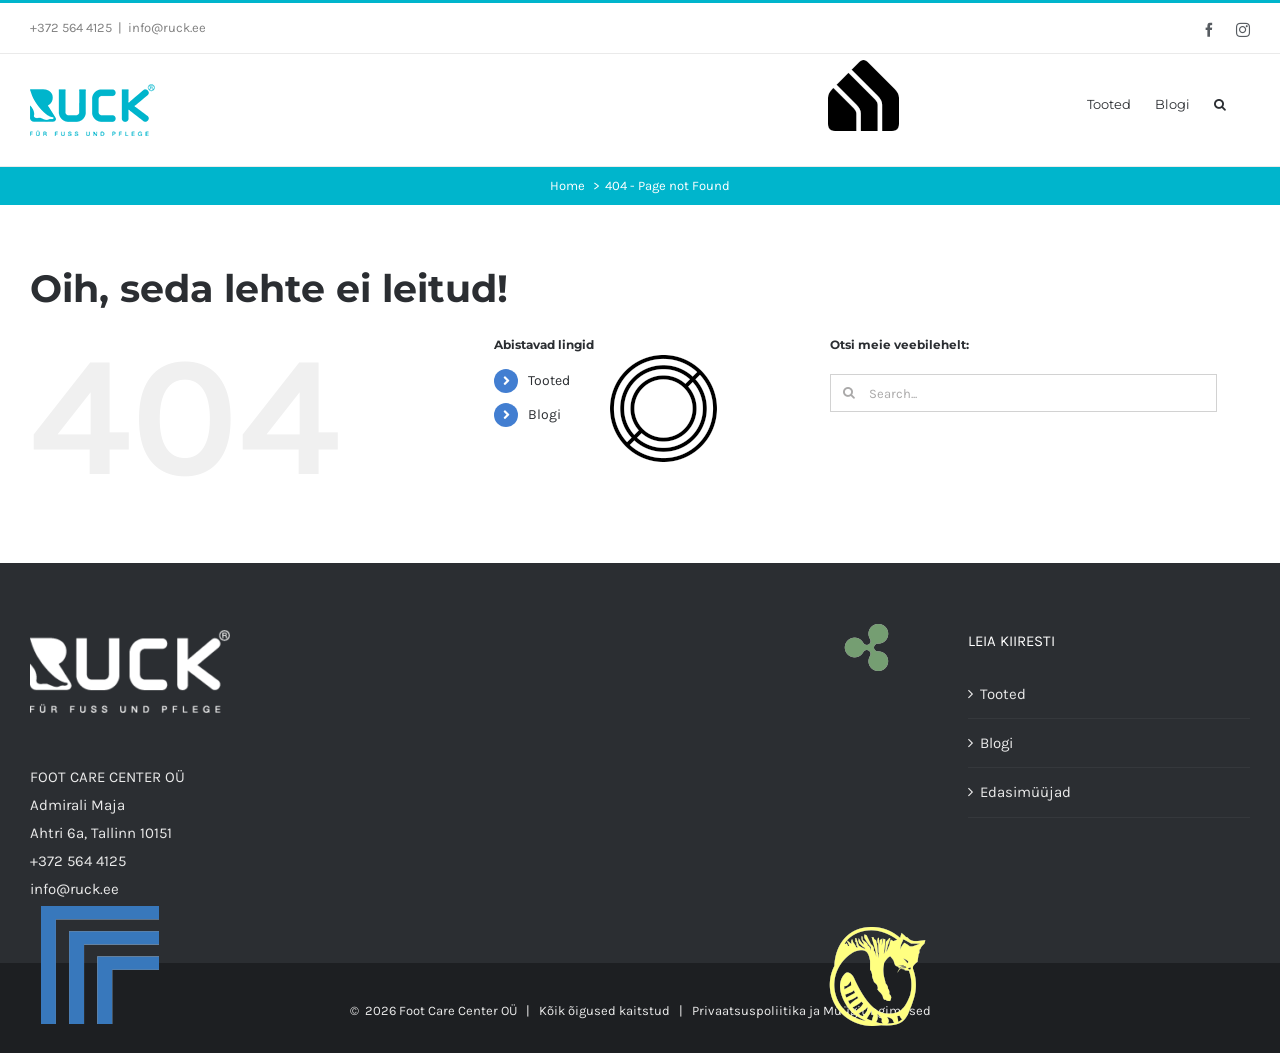 This screenshot has width=1280, height=1053. What do you see at coordinates (100, 965) in the screenshot?
I see `replicate logo - access AI model hosting platform` at bounding box center [100, 965].